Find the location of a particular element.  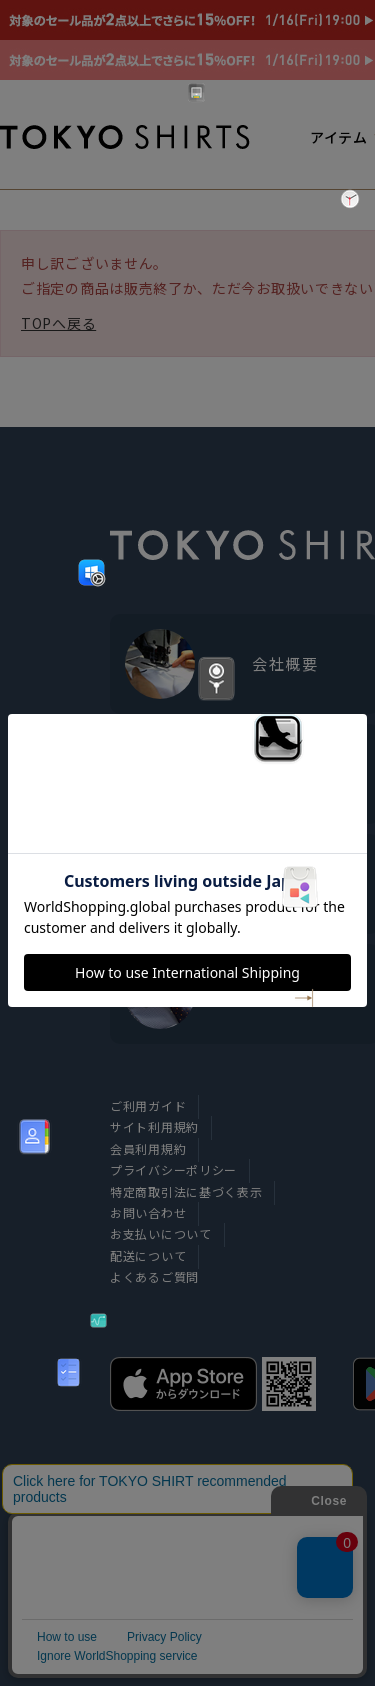

open déjà dup backup application is located at coordinates (216, 678).